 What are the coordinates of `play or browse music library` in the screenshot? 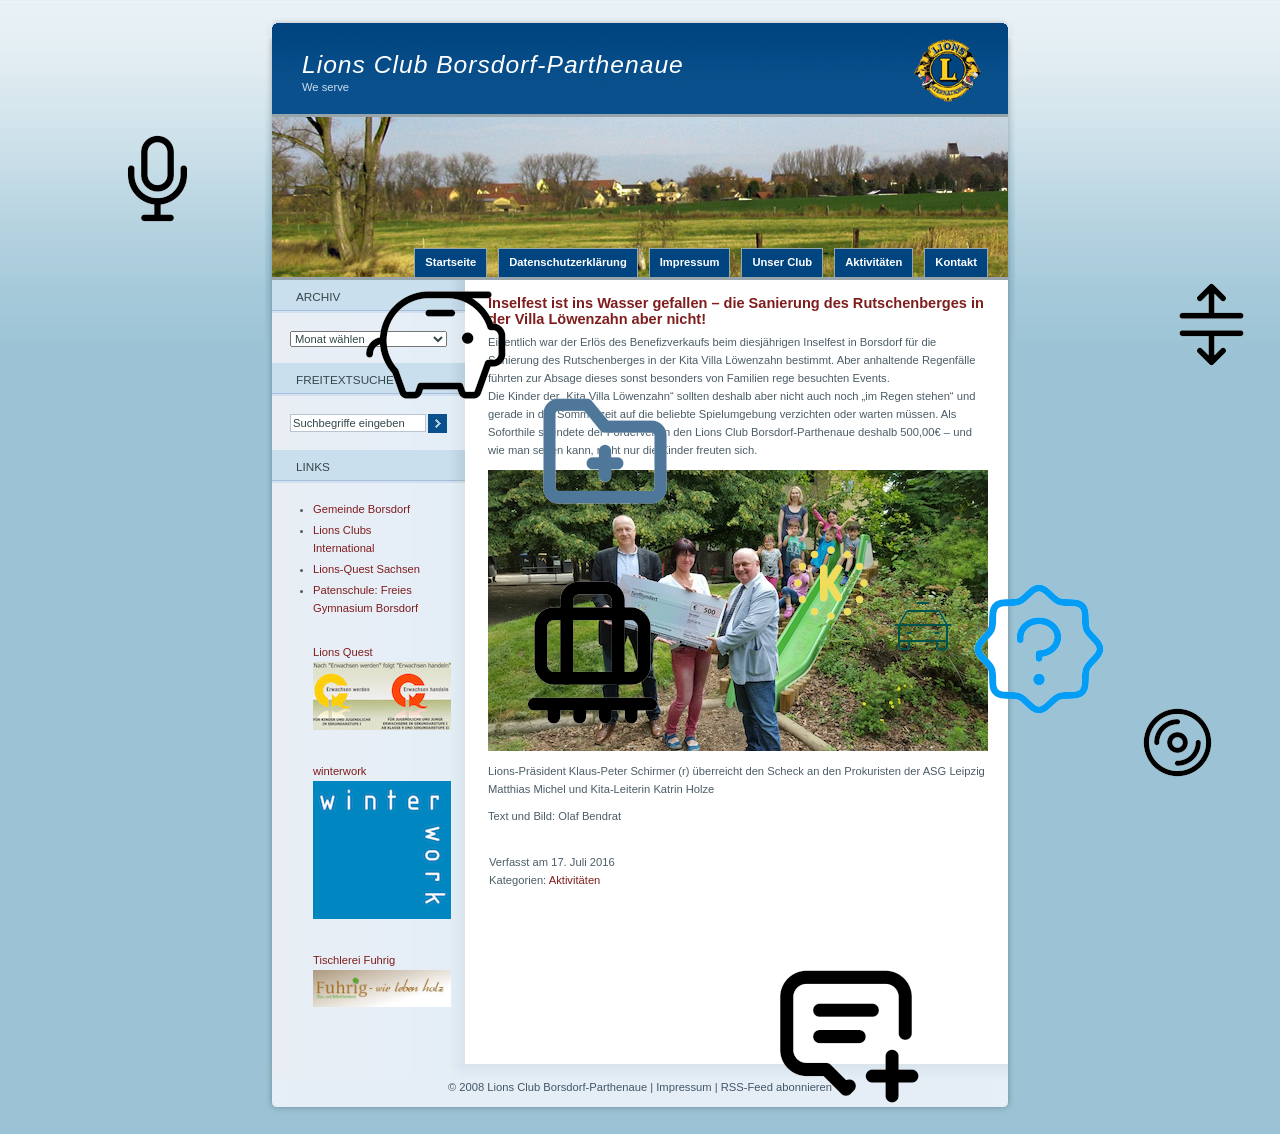 It's located at (1177, 742).